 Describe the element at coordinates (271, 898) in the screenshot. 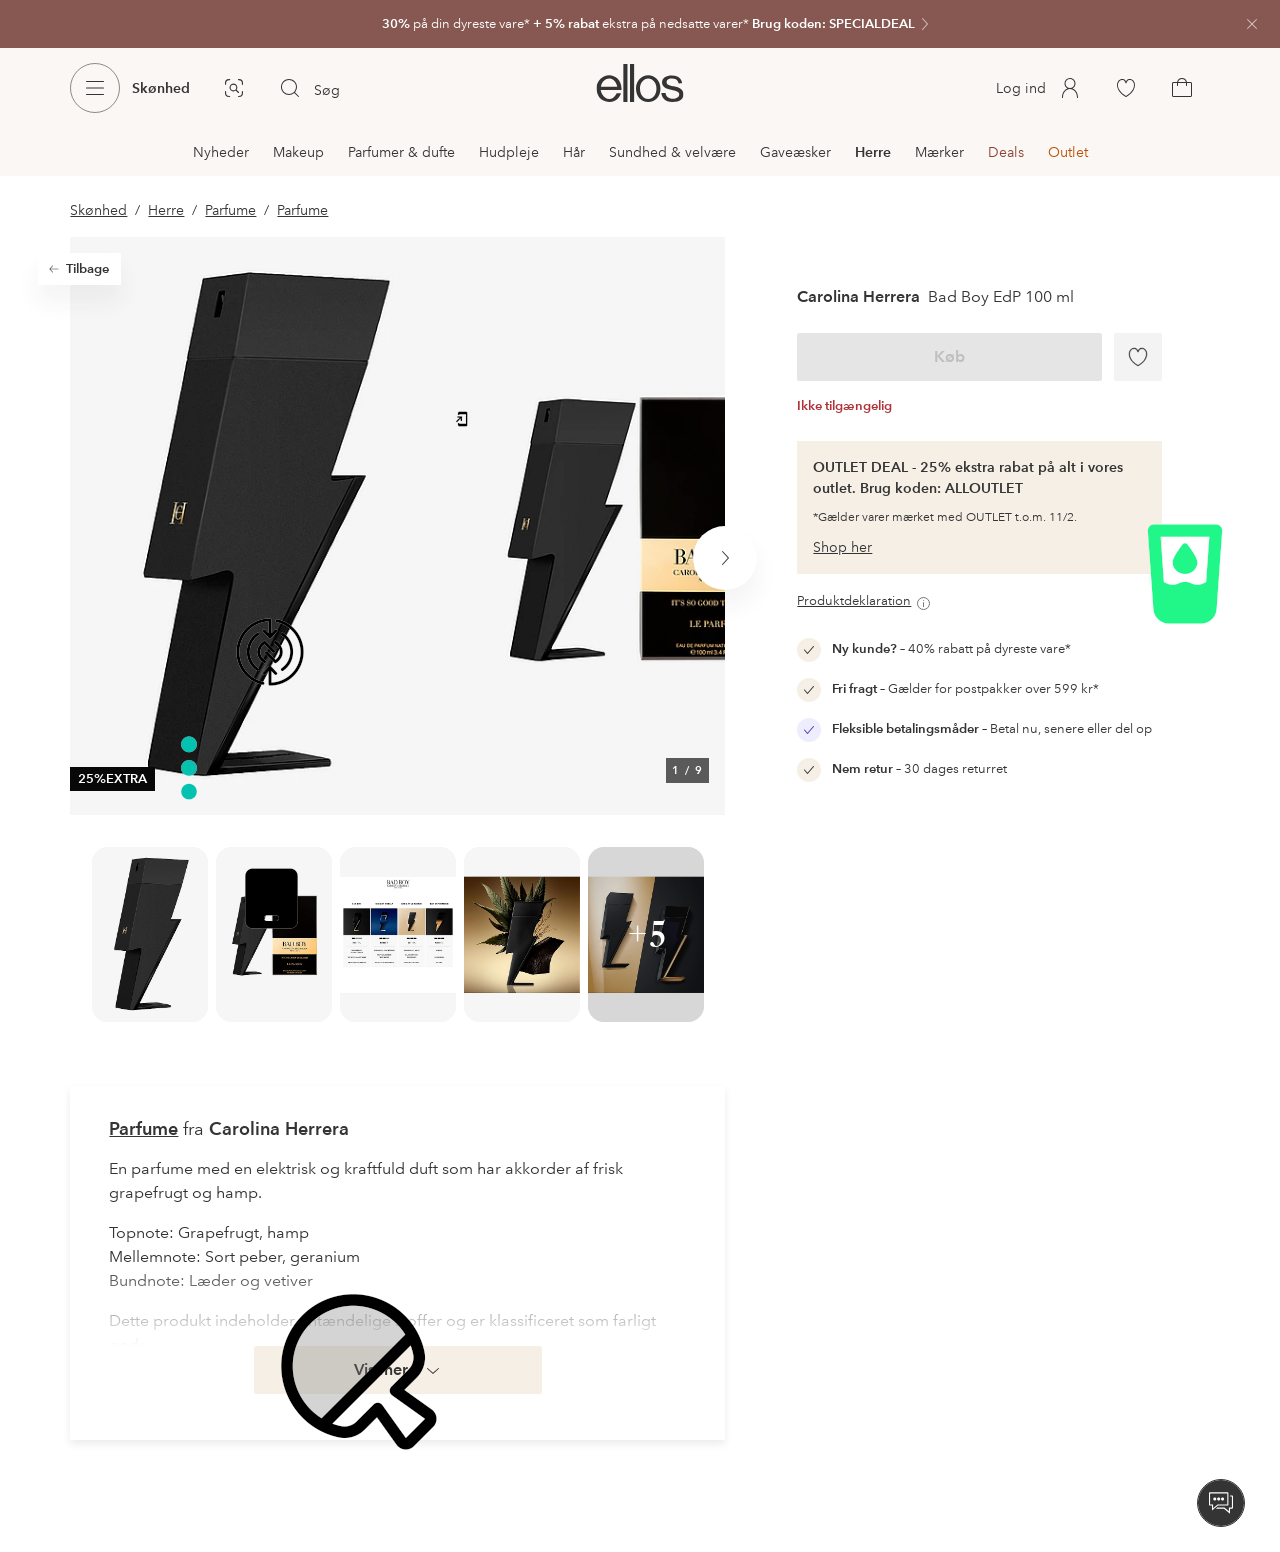

I see `indicates an android tablet device` at that location.